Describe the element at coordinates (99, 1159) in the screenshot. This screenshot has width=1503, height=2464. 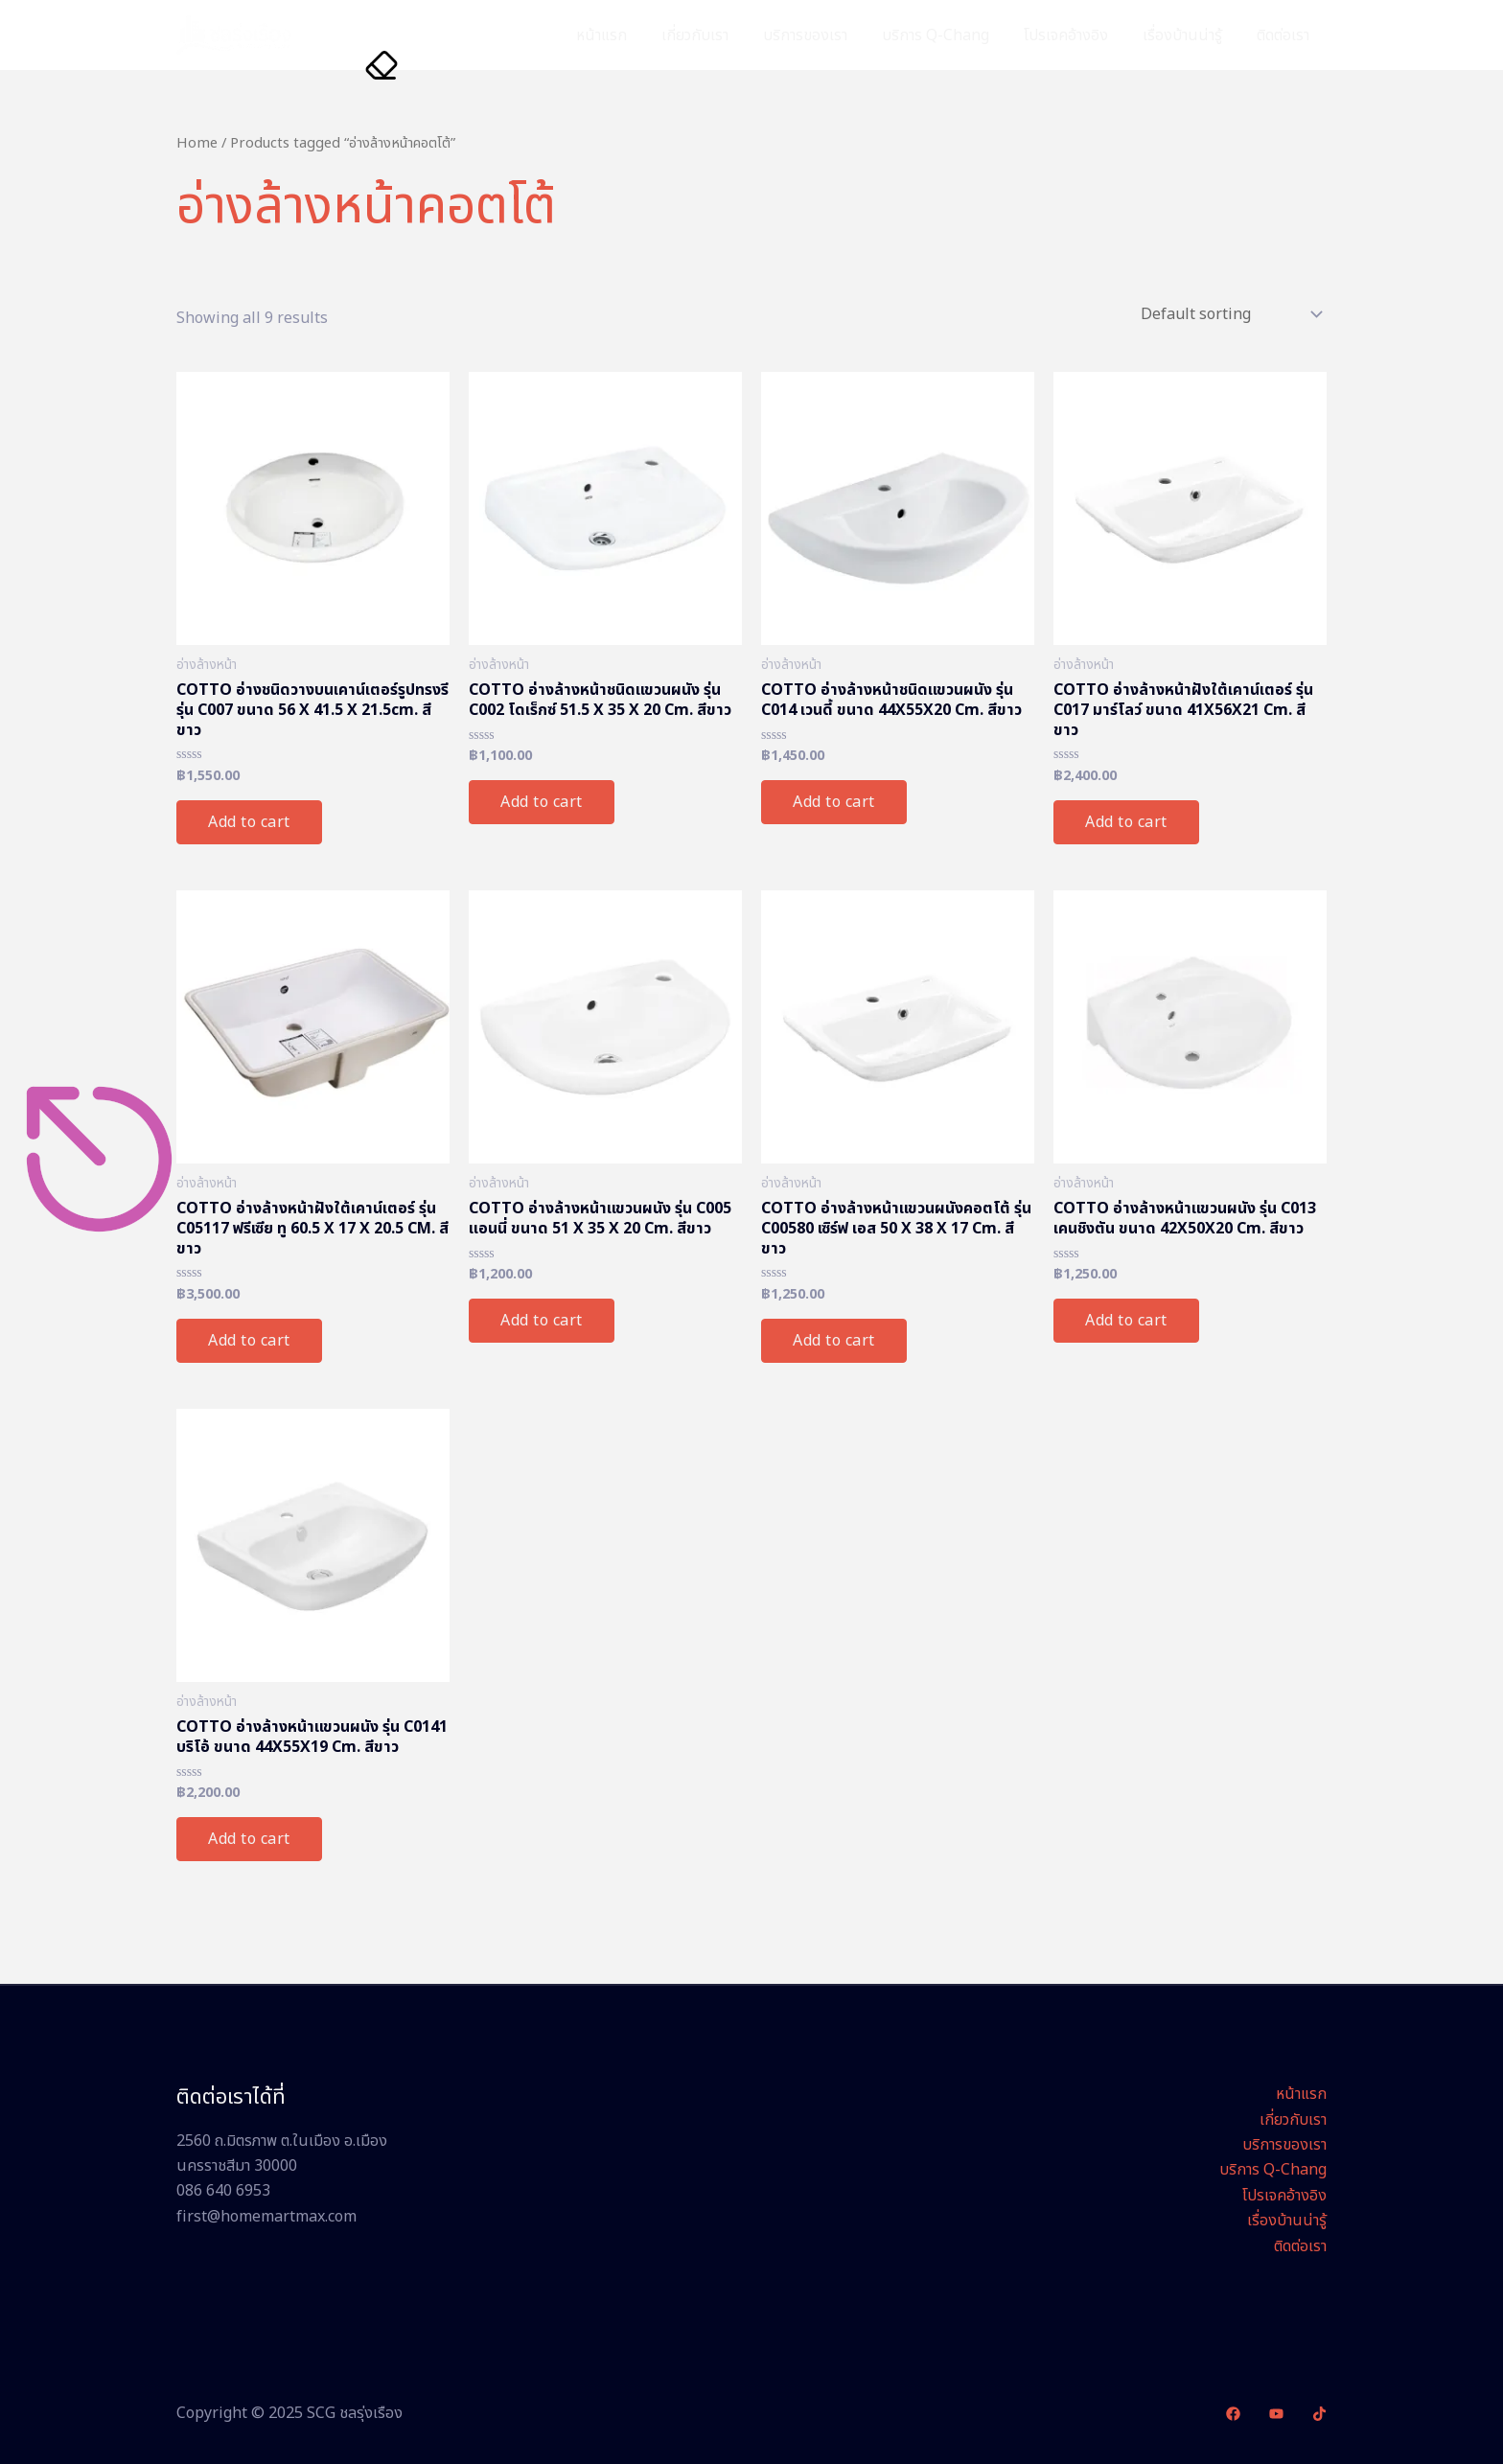
I see `navigate back or return to previous screen` at that location.